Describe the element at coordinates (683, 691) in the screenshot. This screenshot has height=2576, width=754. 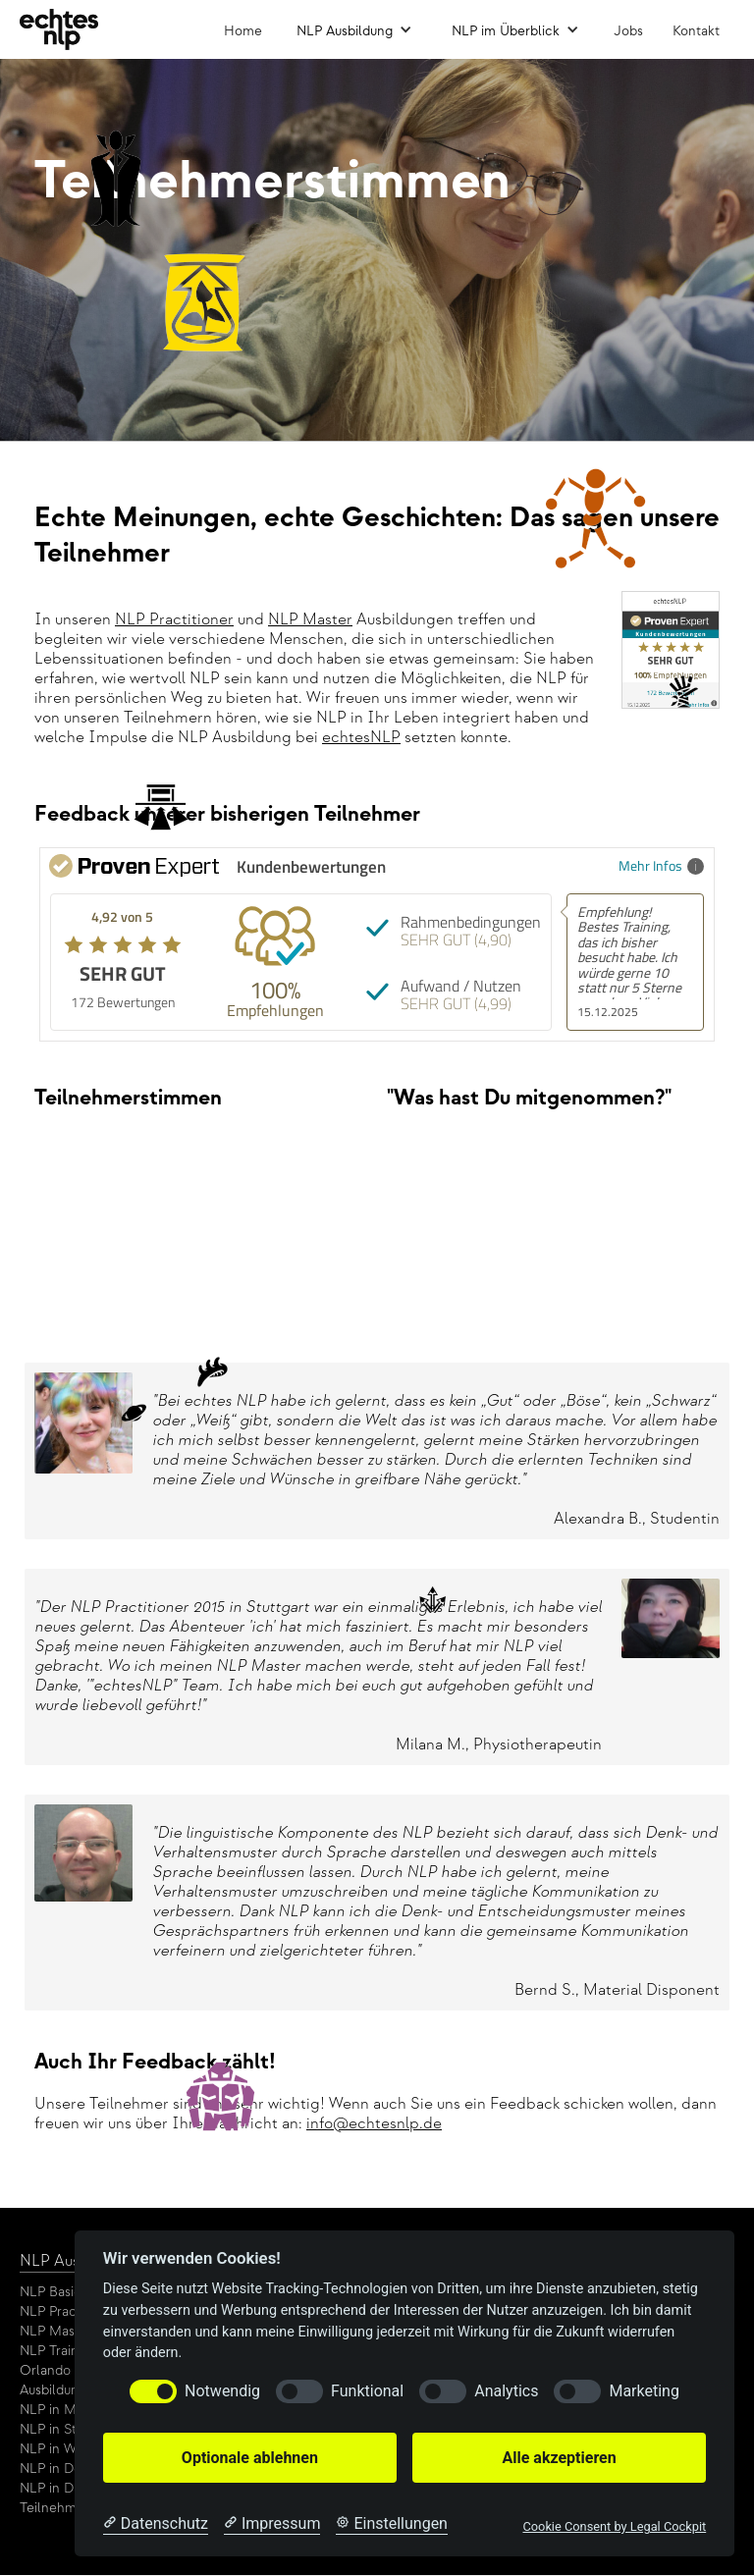
I see `access first aid or injury reporting` at that location.